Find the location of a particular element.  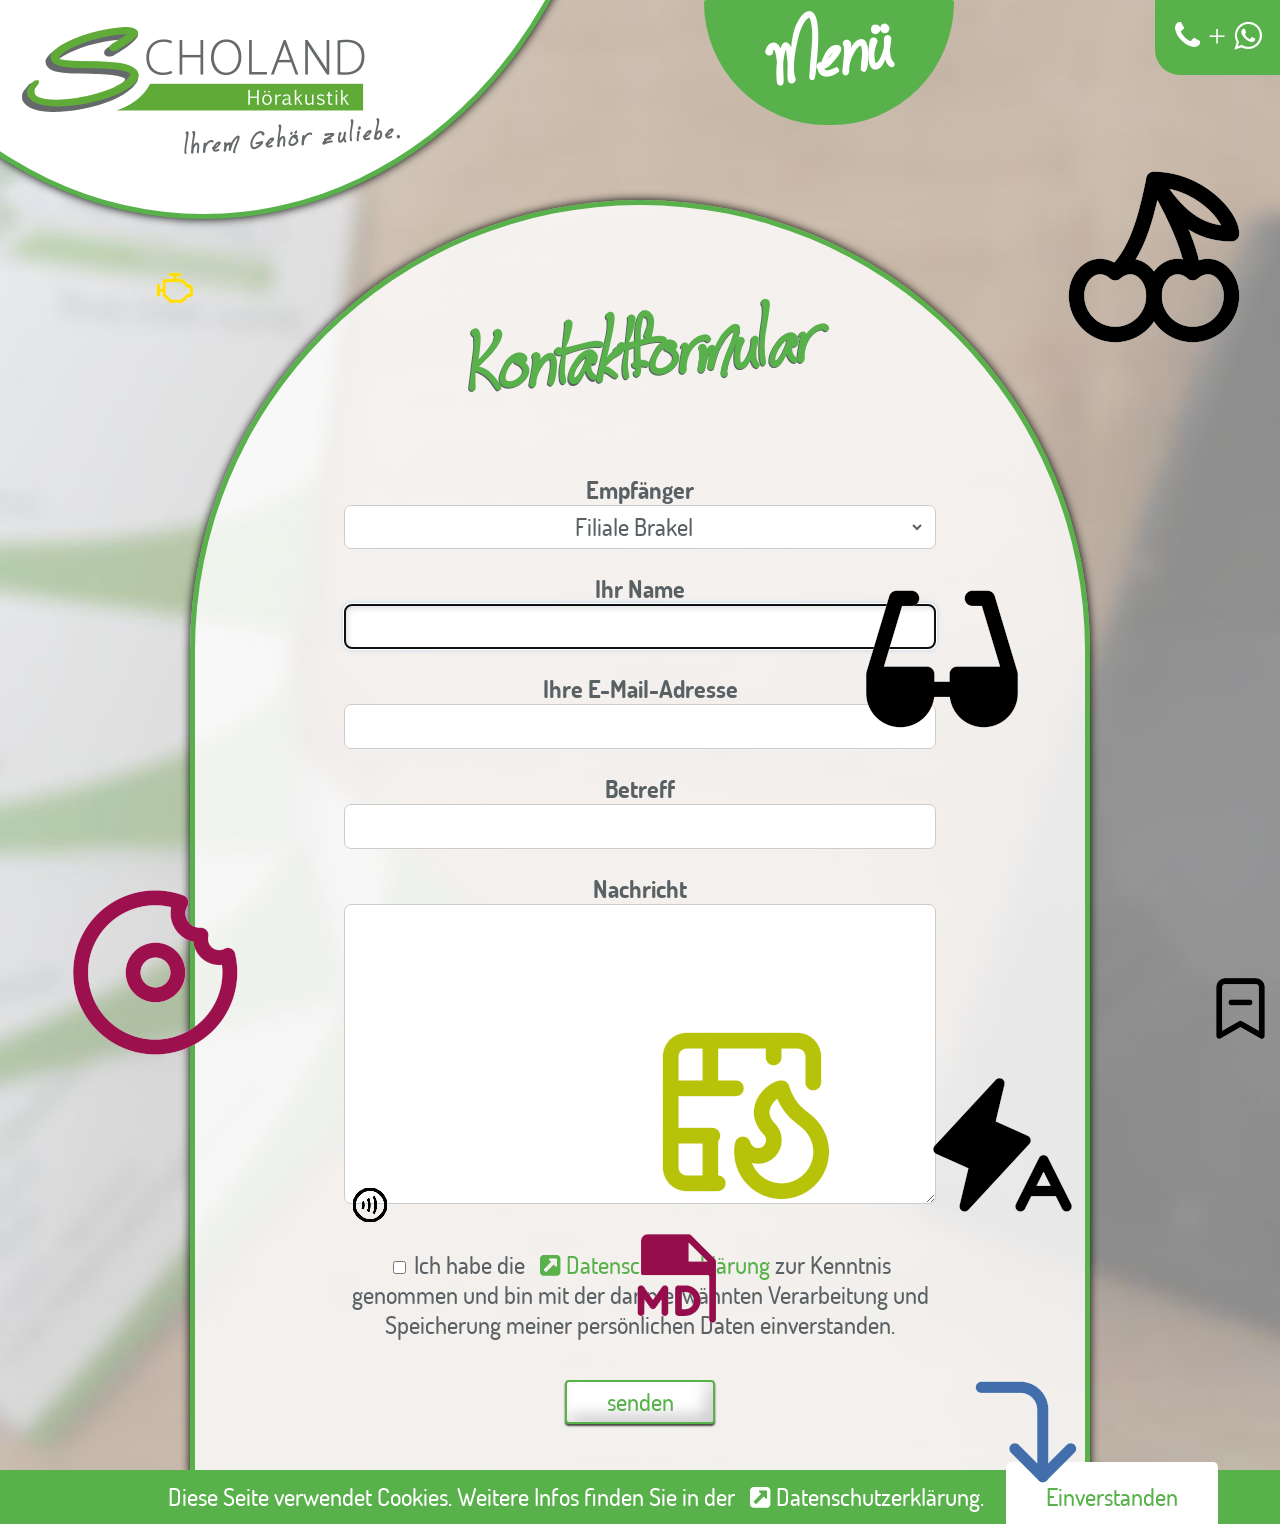

remove from saved bookmarks is located at coordinates (1240, 1008).